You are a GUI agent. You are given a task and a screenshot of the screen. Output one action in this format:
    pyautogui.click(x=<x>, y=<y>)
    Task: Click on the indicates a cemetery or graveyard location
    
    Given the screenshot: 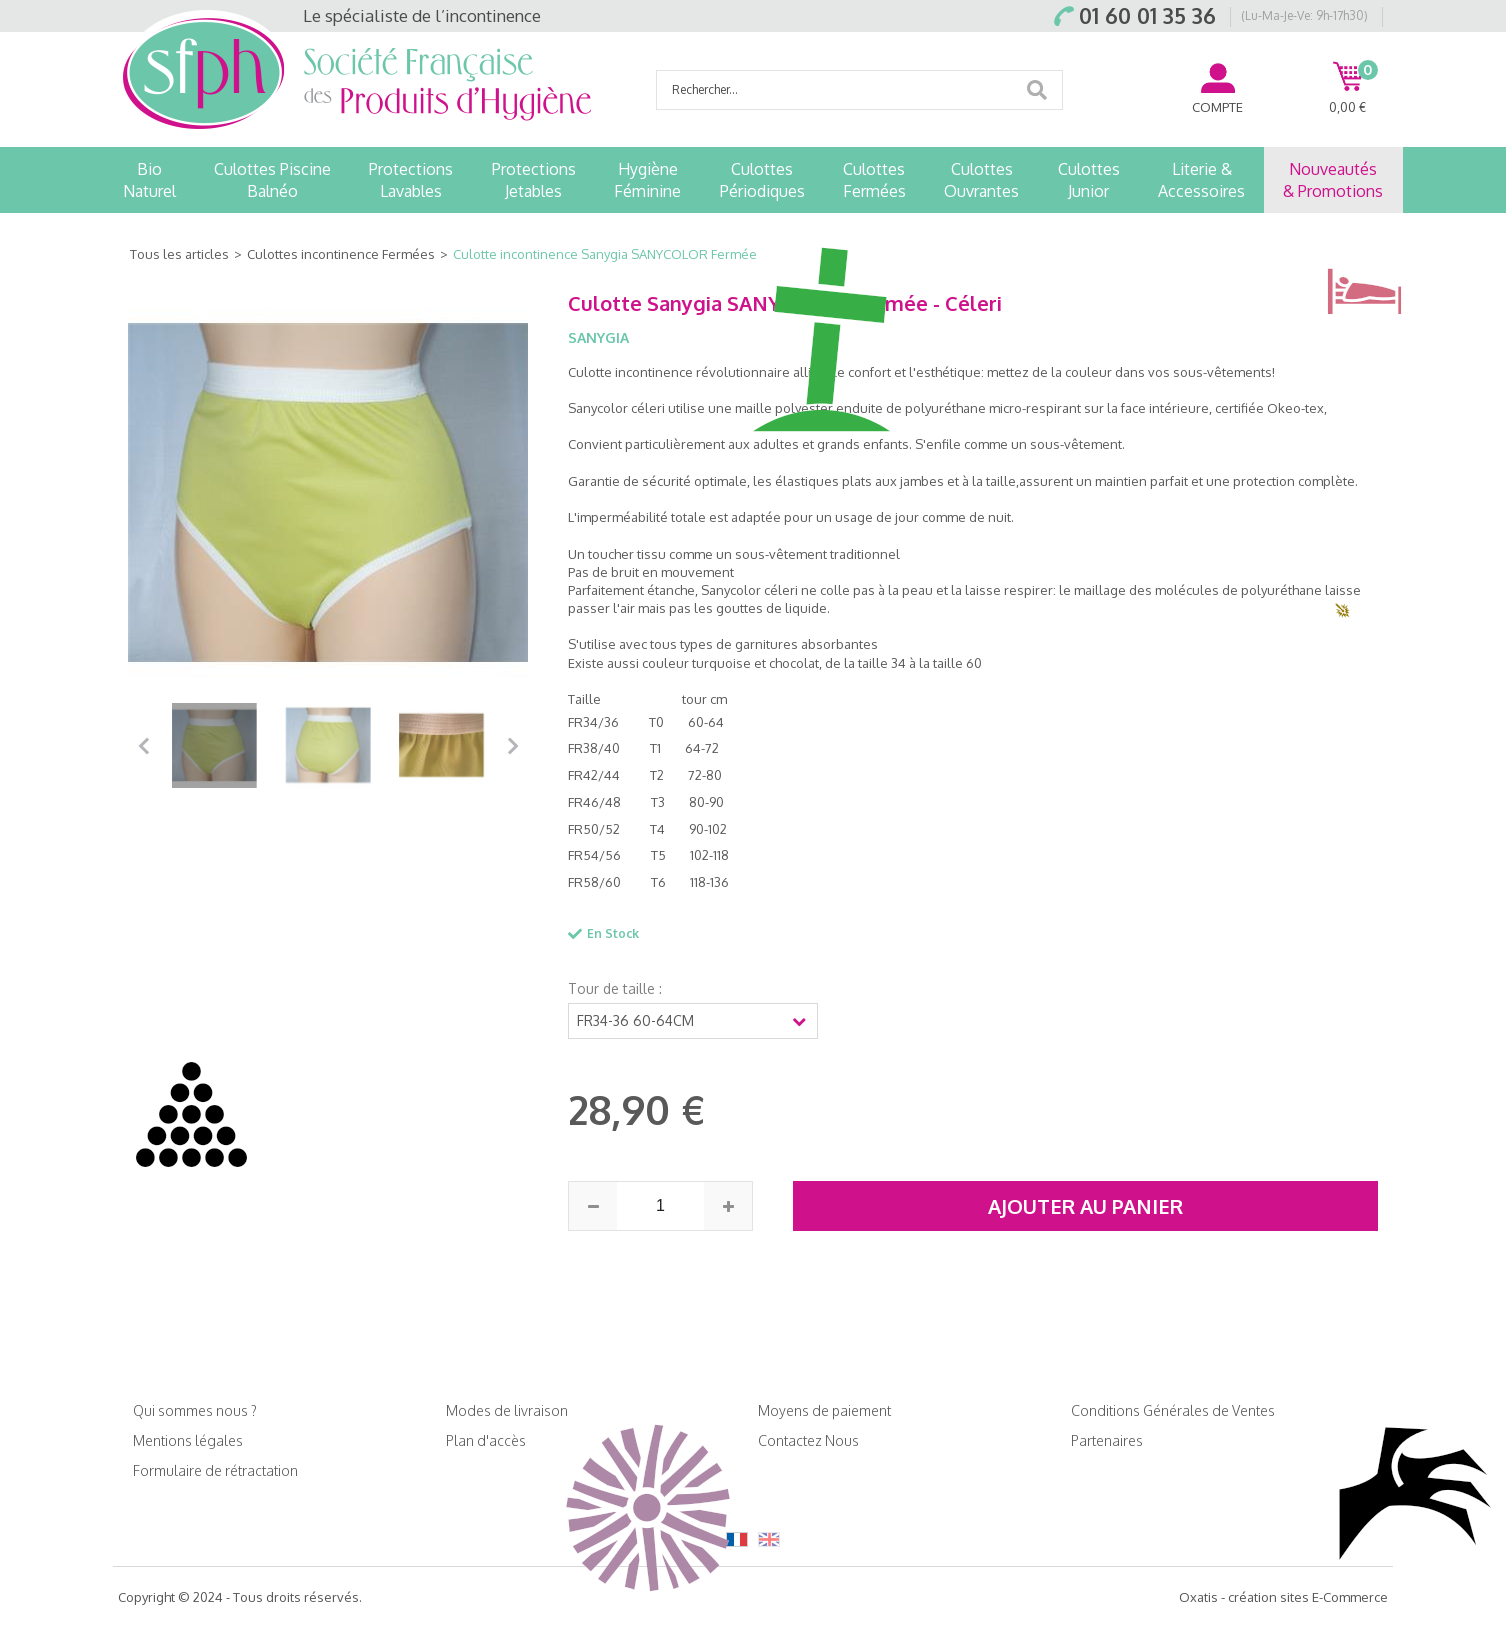 What is the action you would take?
    pyautogui.click(x=821, y=339)
    